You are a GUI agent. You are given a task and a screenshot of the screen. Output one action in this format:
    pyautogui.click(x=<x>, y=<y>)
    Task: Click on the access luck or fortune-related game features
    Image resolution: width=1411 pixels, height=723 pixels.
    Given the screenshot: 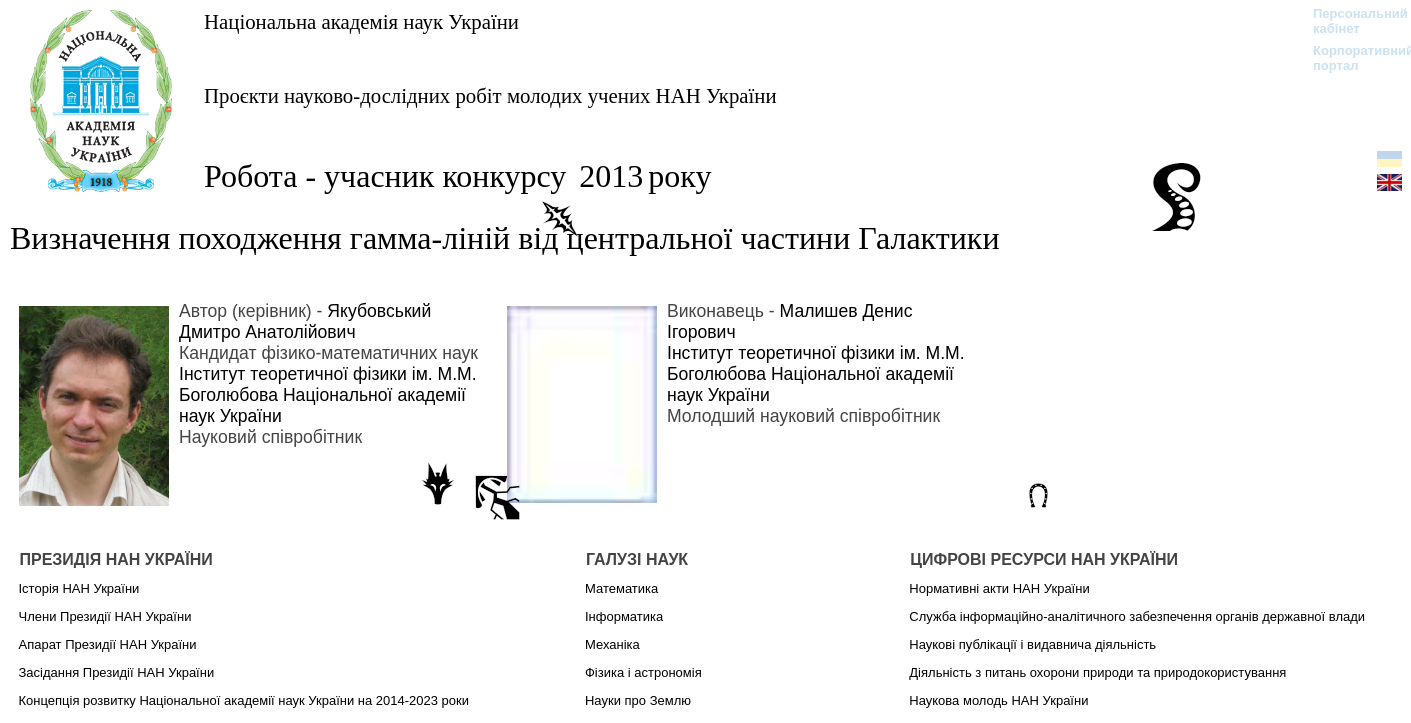 What is the action you would take?
    pyautogui.click(x=1038, y=495)
    